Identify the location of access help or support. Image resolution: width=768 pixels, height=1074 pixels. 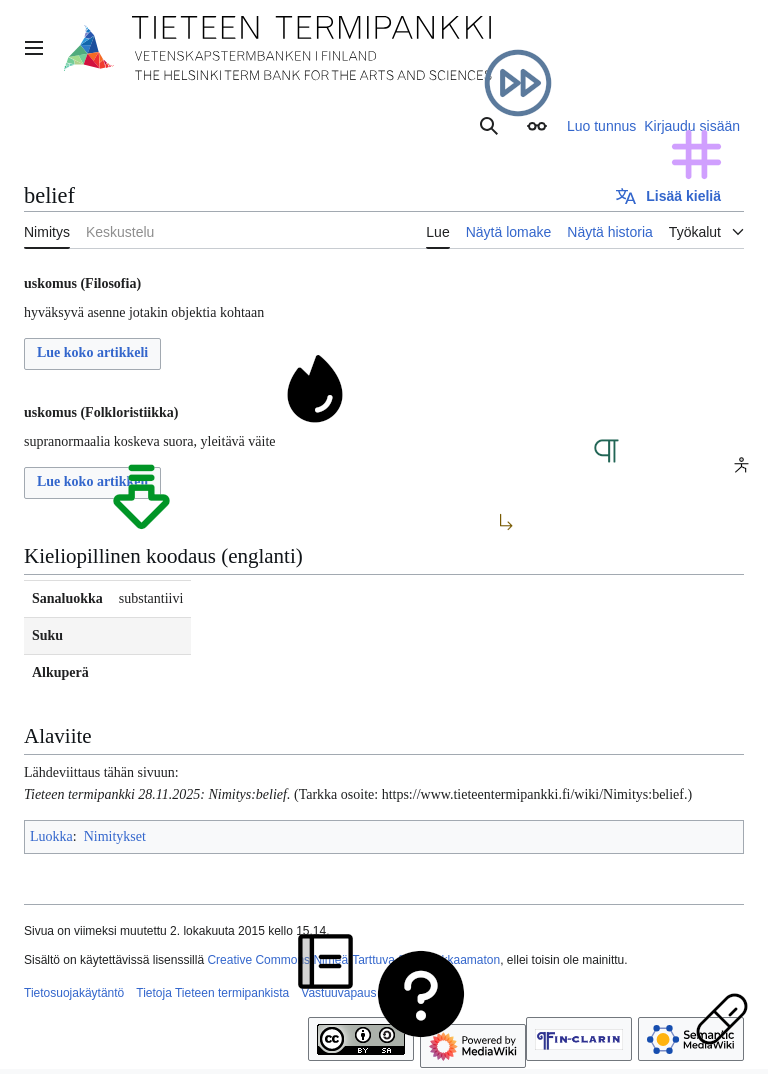
(421, 994).